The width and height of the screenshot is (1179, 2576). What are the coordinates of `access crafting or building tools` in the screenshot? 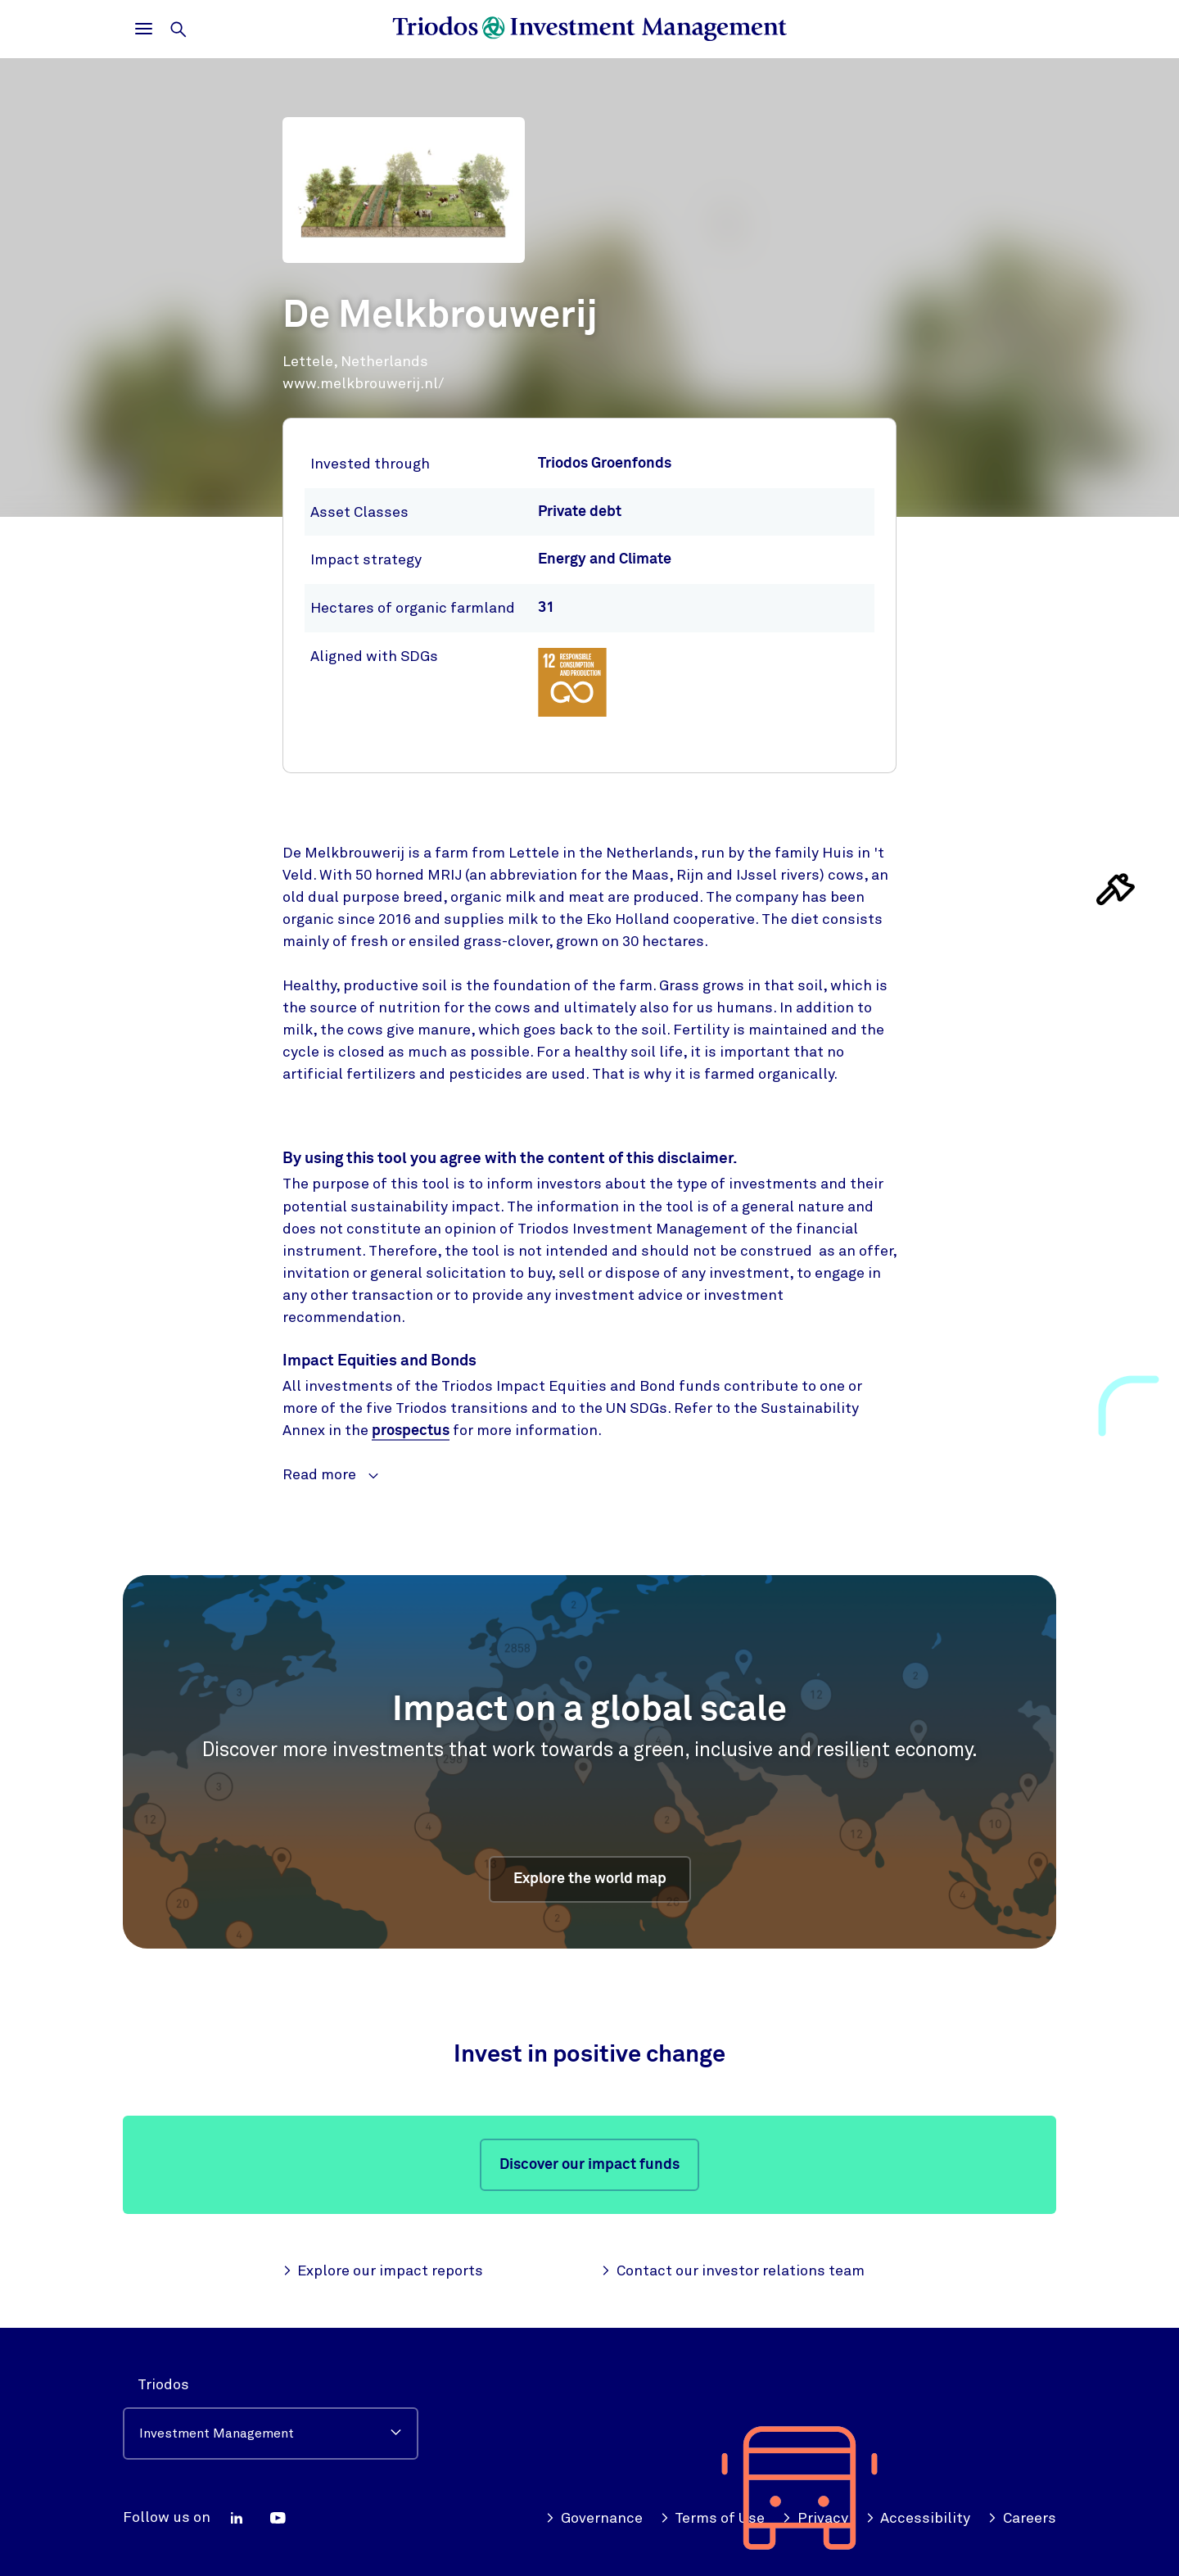 It's located at (1115, 890).